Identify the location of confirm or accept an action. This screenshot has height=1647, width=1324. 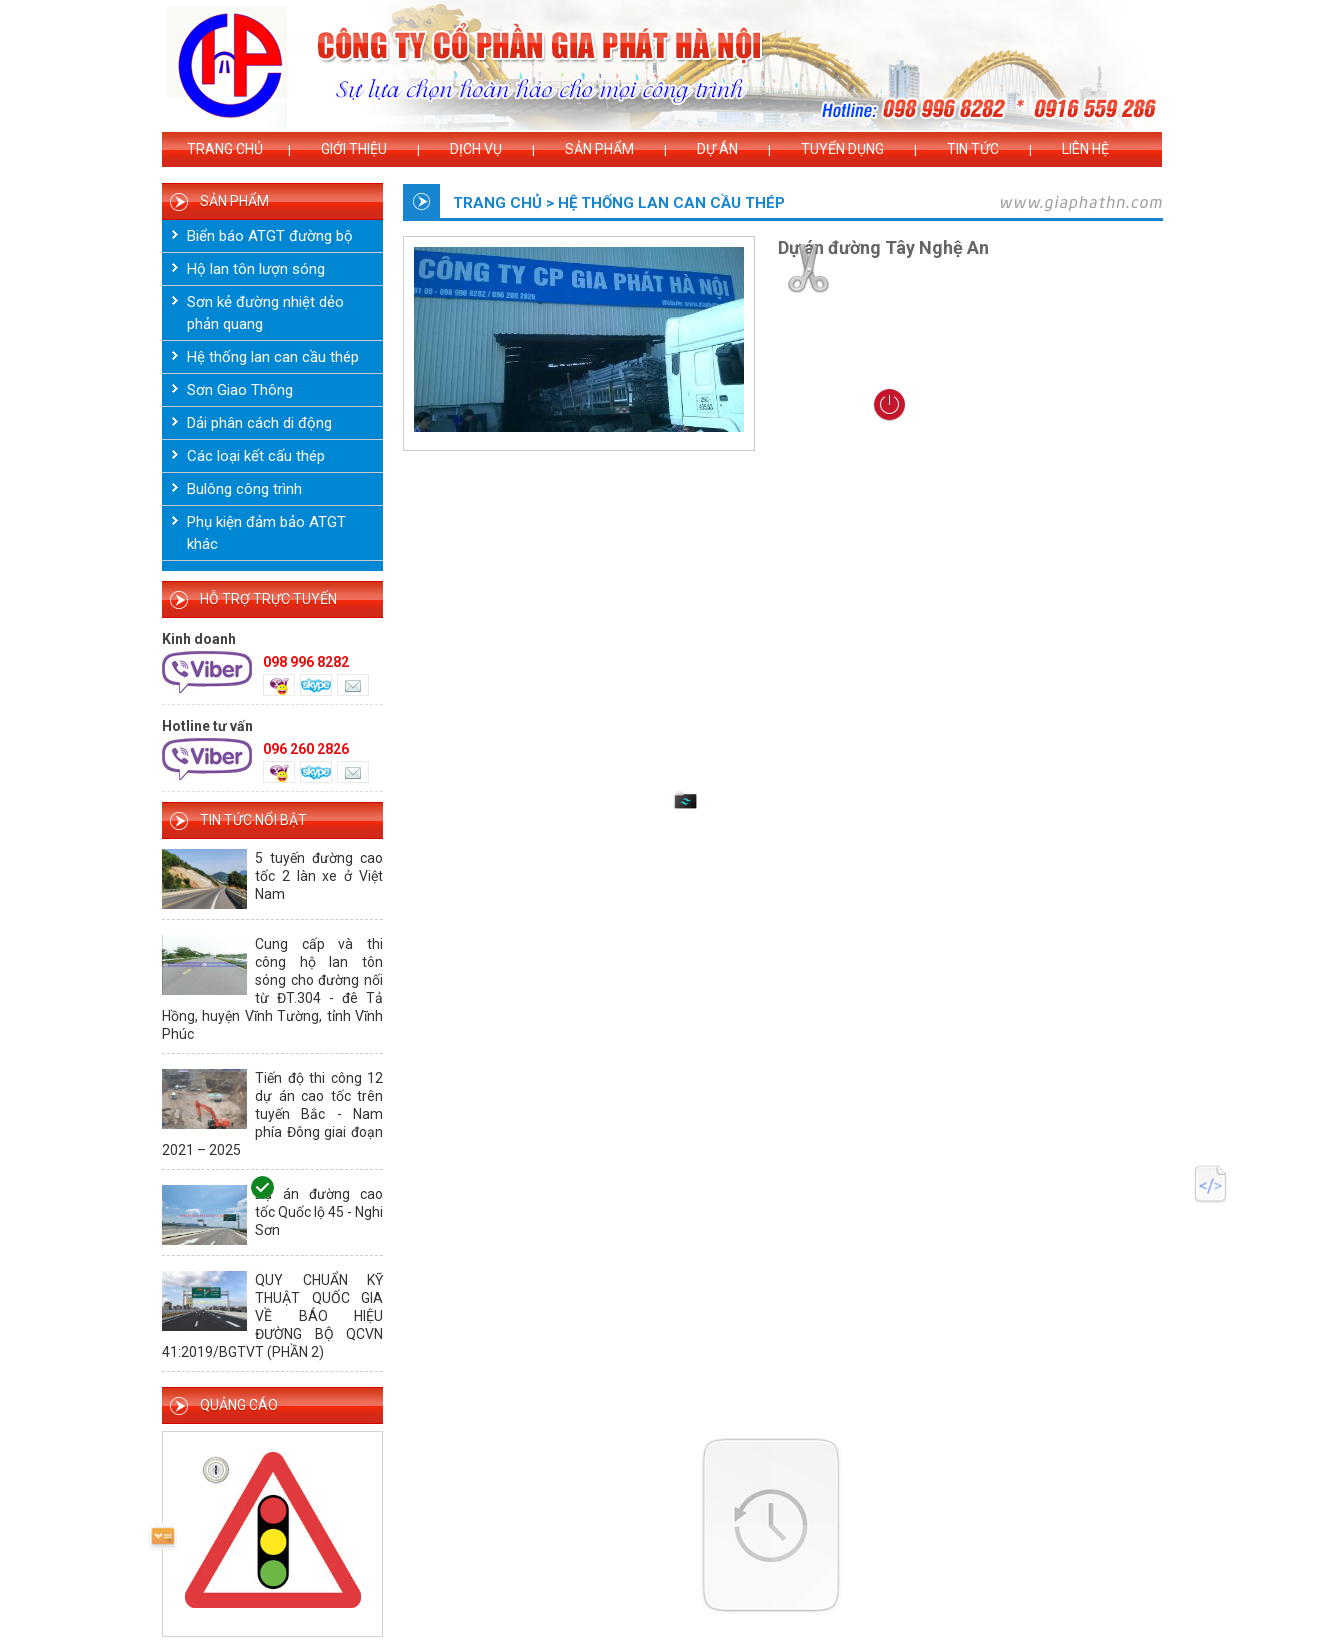
(262, 1187).